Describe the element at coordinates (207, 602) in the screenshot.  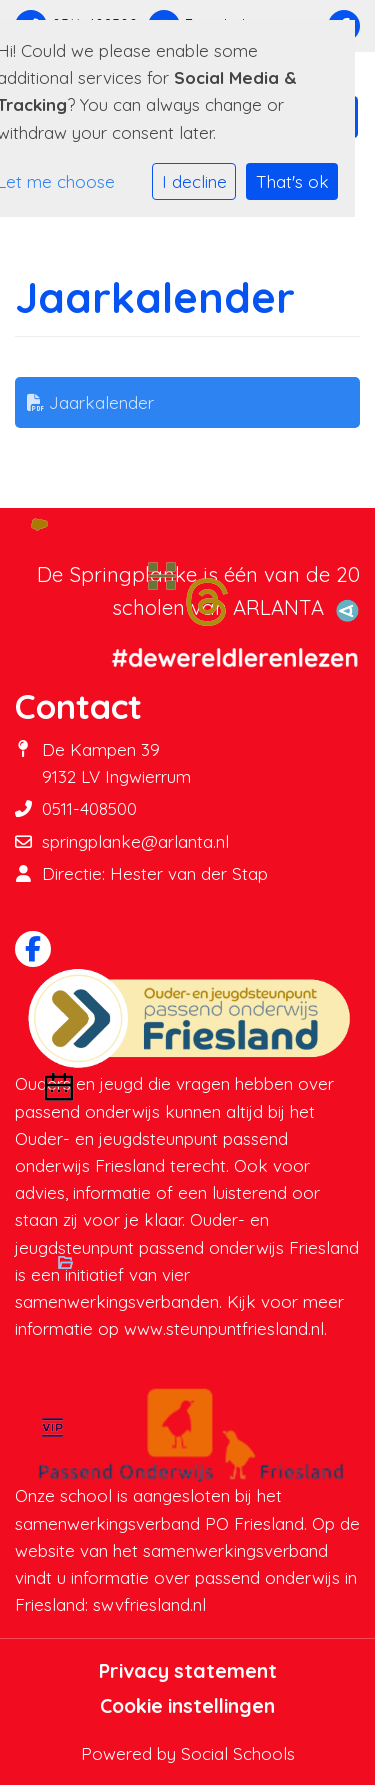
I see `open the Threads app` at that location.